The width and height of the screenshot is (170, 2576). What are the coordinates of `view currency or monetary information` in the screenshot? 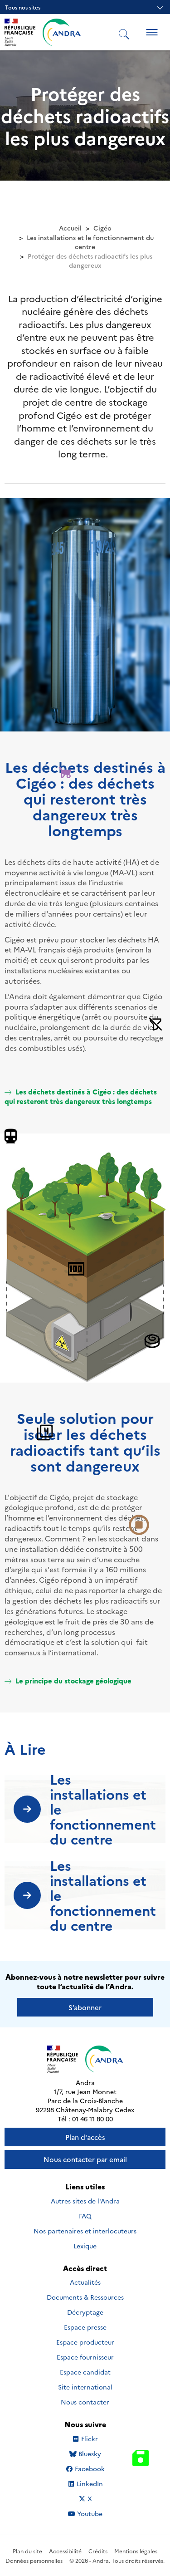 It's located at (76, 1269).